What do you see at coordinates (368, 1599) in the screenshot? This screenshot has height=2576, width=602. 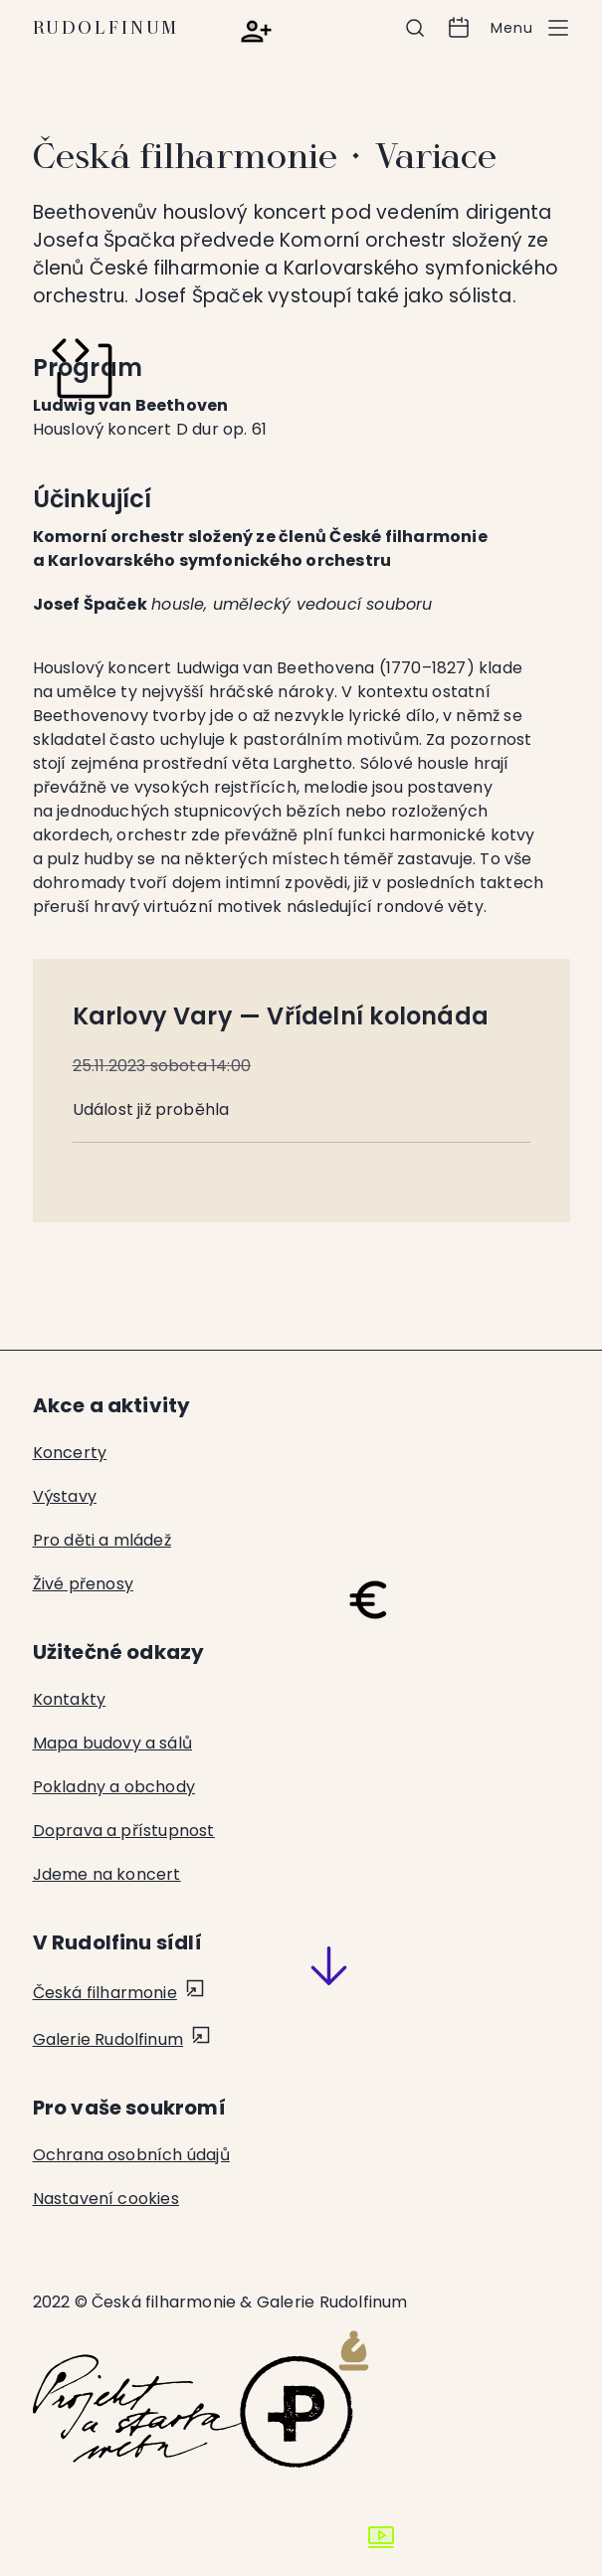 I see `view pricing in euros` at bounding box center [368, 1599].